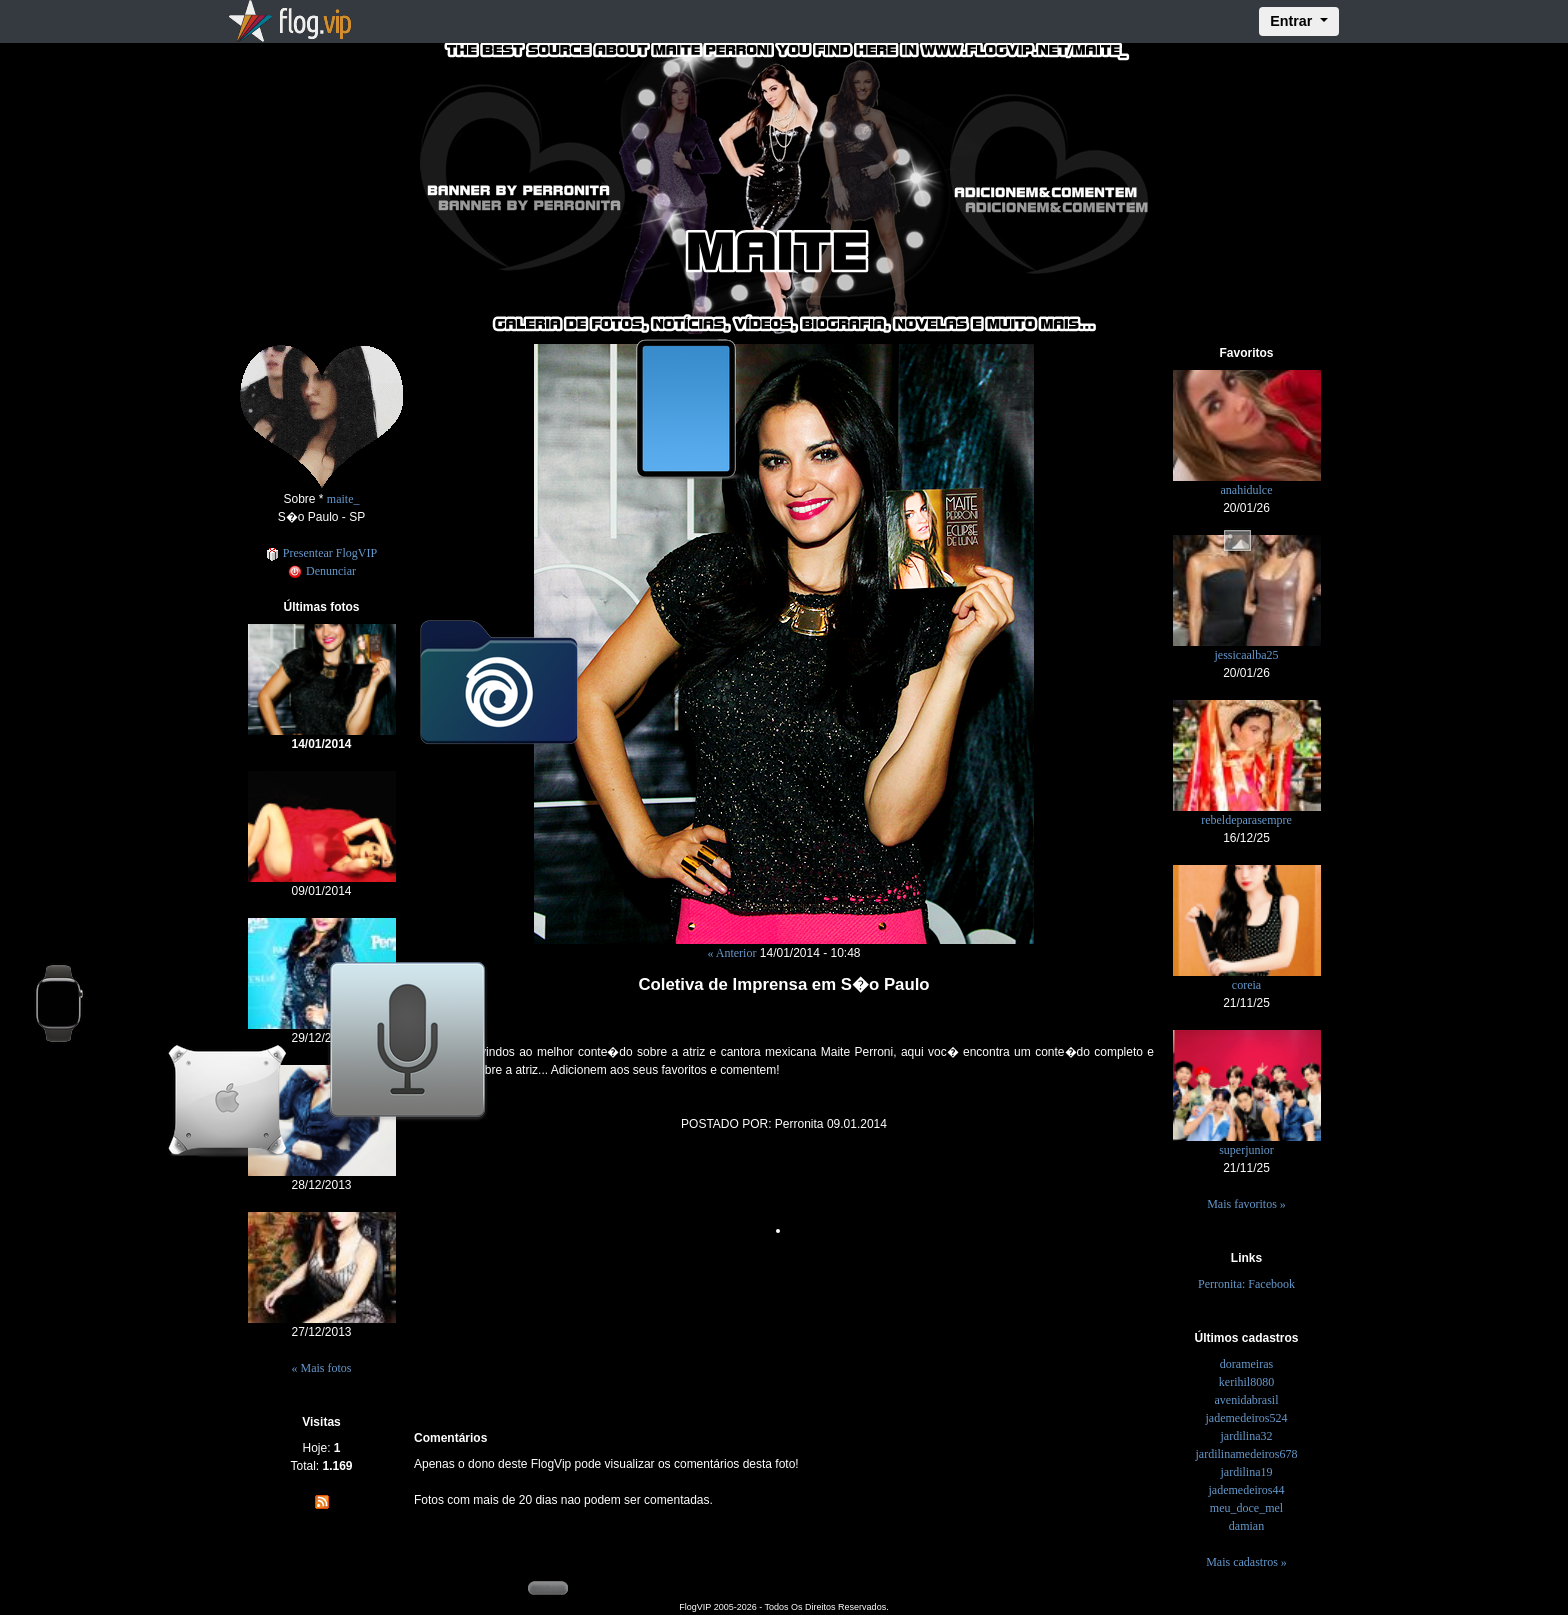  I want to click on connect to a bluetooth speaker, so click(548, 1588).